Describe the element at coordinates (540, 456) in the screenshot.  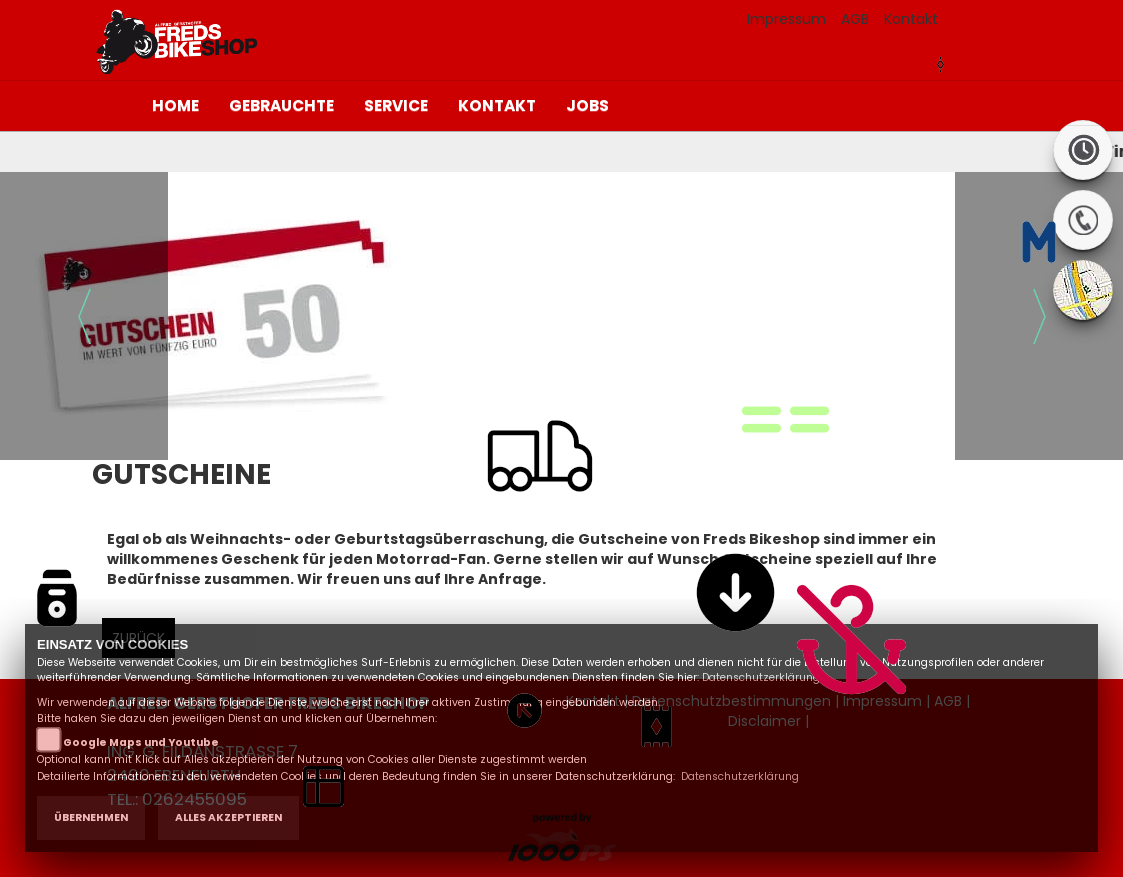
I see `track shipment or delivery status` at that location.